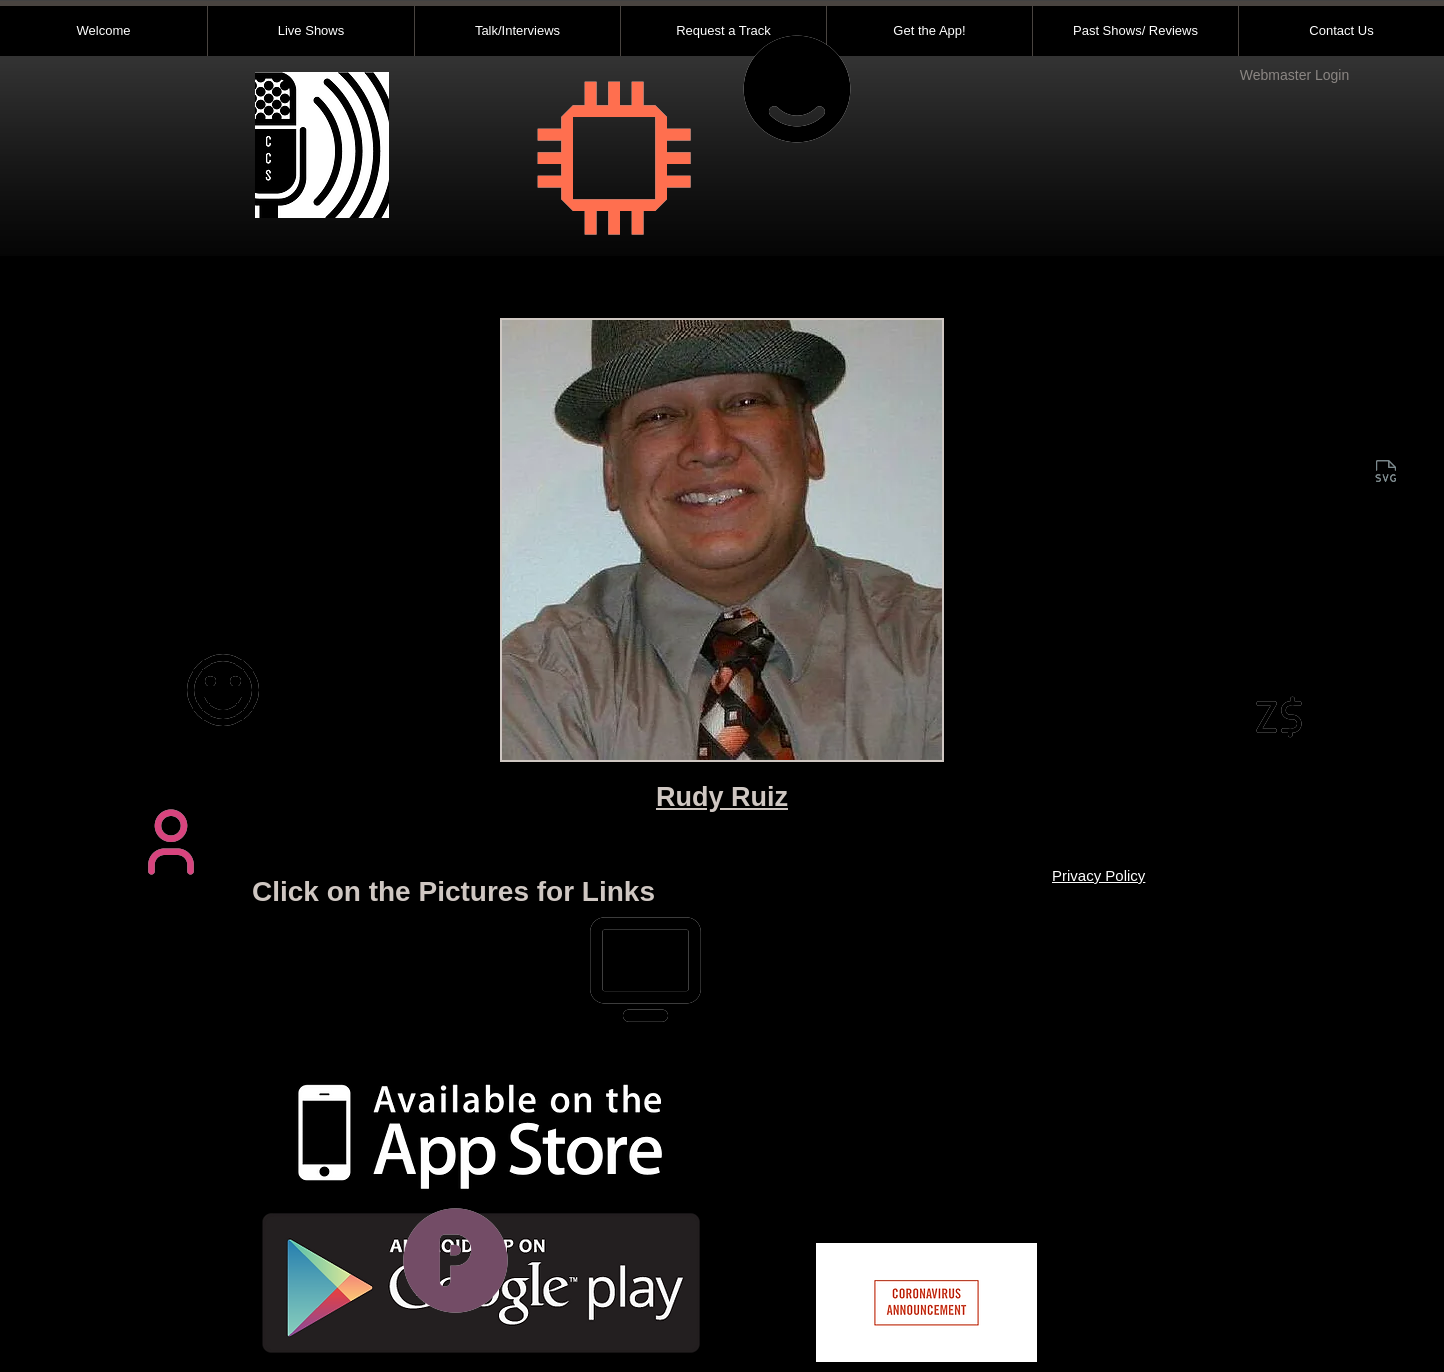  I want to click on indicates parking available or parking location, so click(455, 1260).